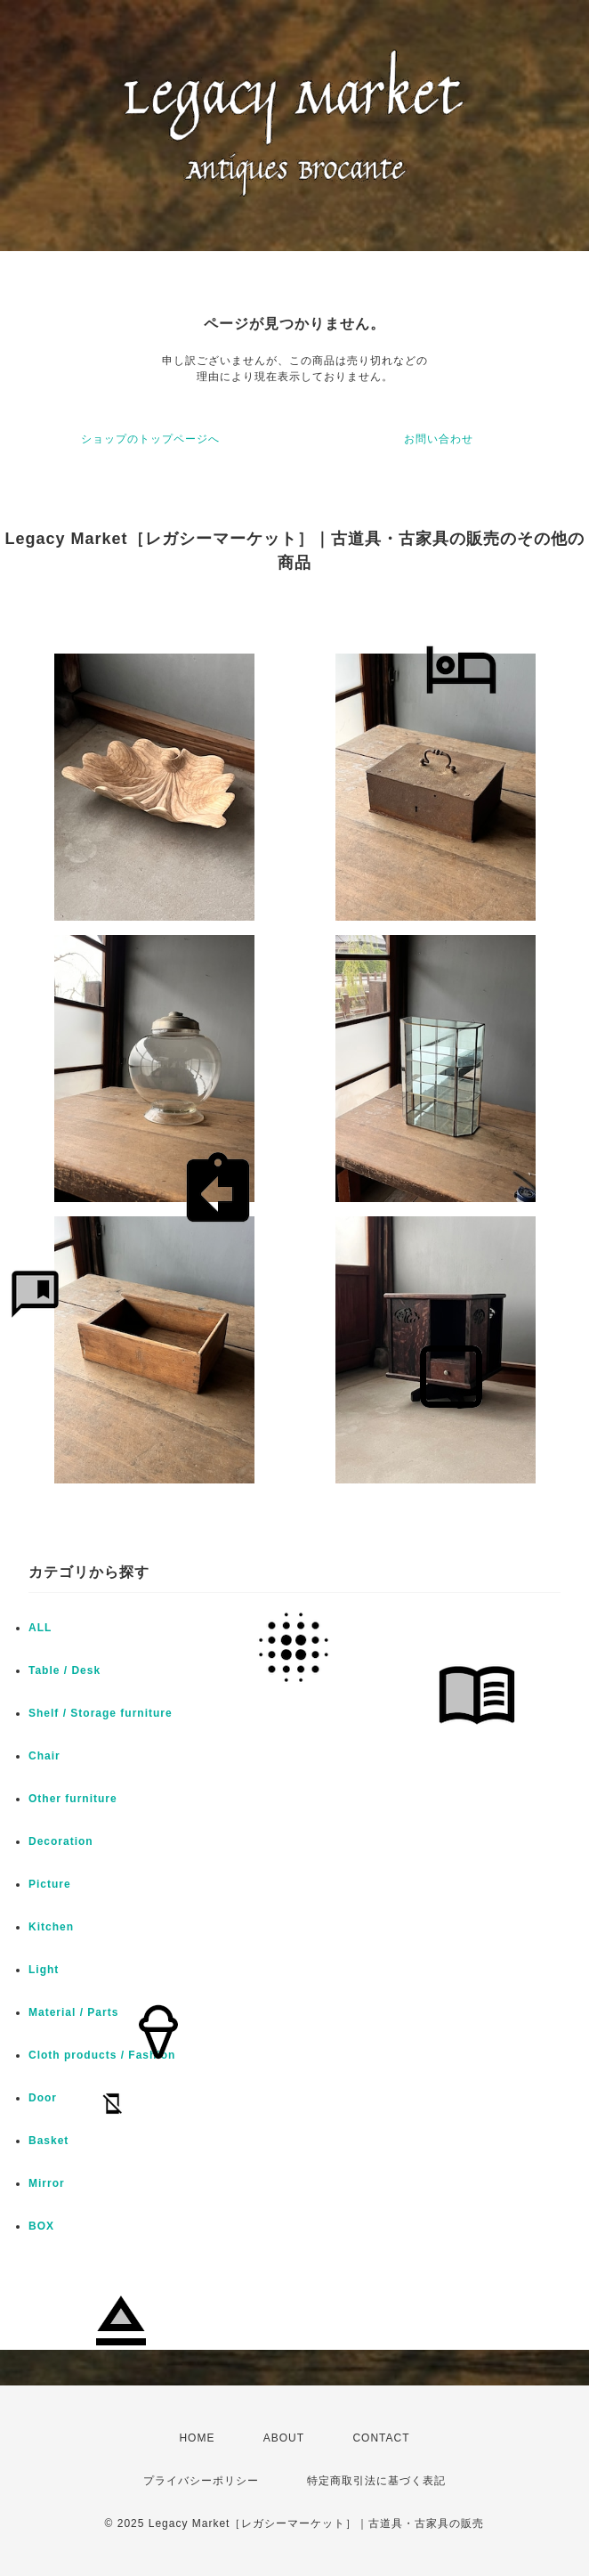 Image resolution: width=589 pixels, height=2576 pixels. What do you see at coordinates (461, 668) in the screenshot?
I see `find nearby hotels or accommodations` at bounding box center [461, 668].